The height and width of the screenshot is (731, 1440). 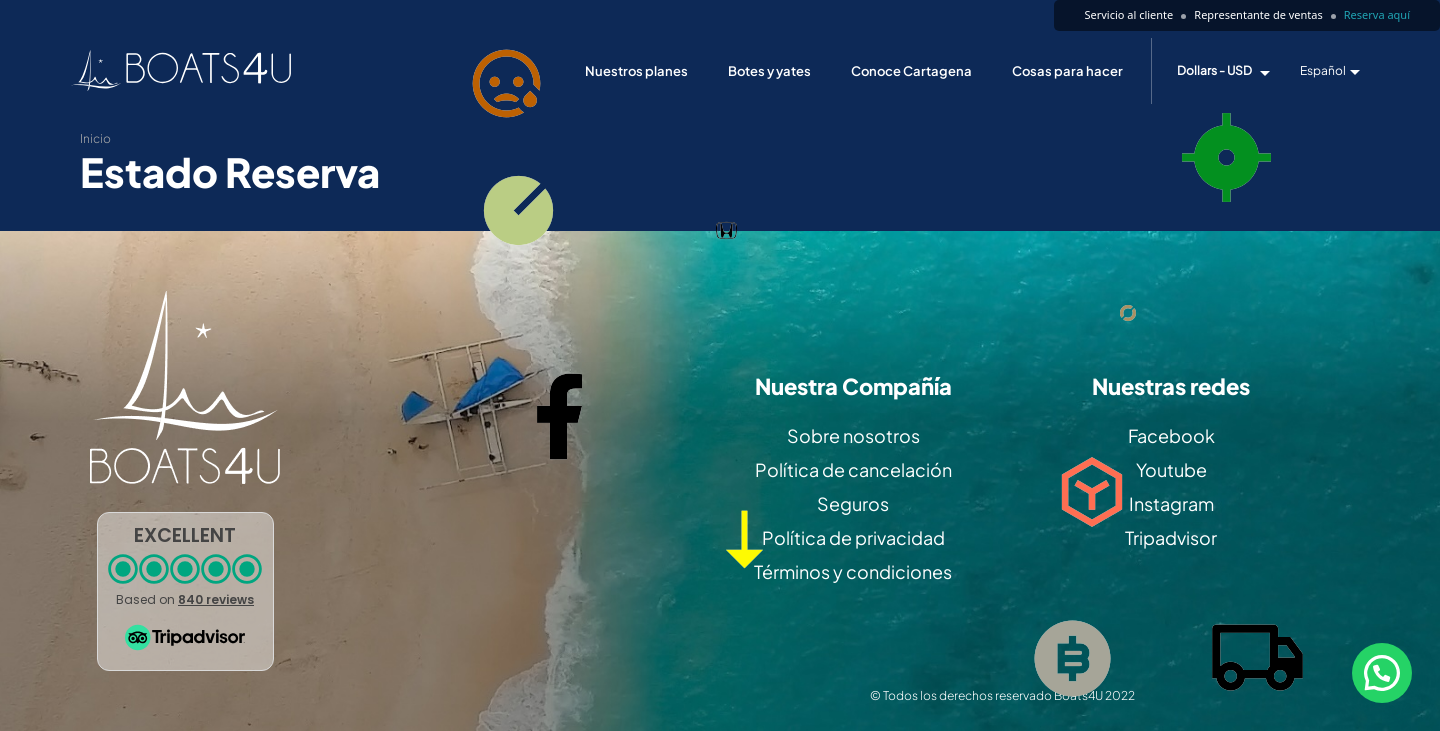 I want to click on track your delivery status, so click(x=1257, y=653).